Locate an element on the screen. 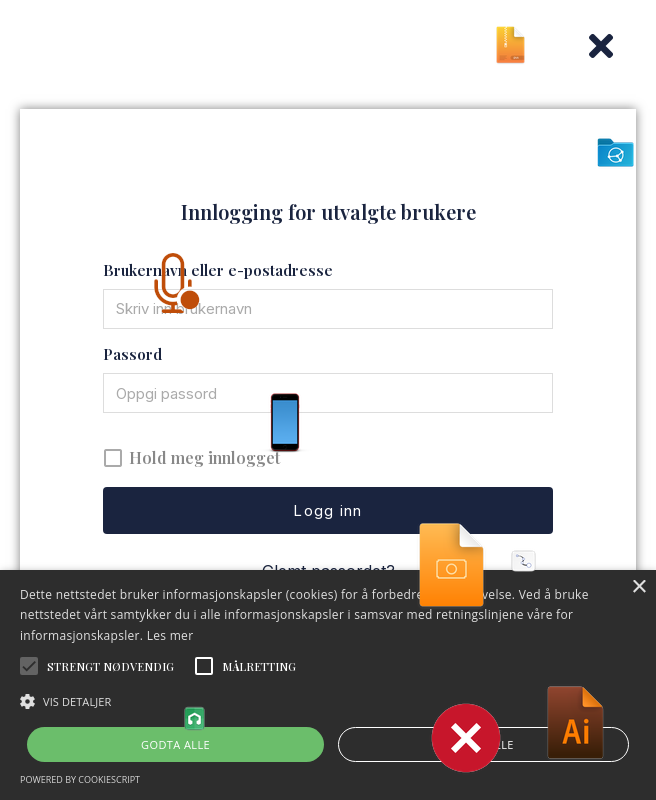 This screenshot has height=800, width=656. iPhone 8 Plus device icon in red/product red color is located at coordinates (285, 423).